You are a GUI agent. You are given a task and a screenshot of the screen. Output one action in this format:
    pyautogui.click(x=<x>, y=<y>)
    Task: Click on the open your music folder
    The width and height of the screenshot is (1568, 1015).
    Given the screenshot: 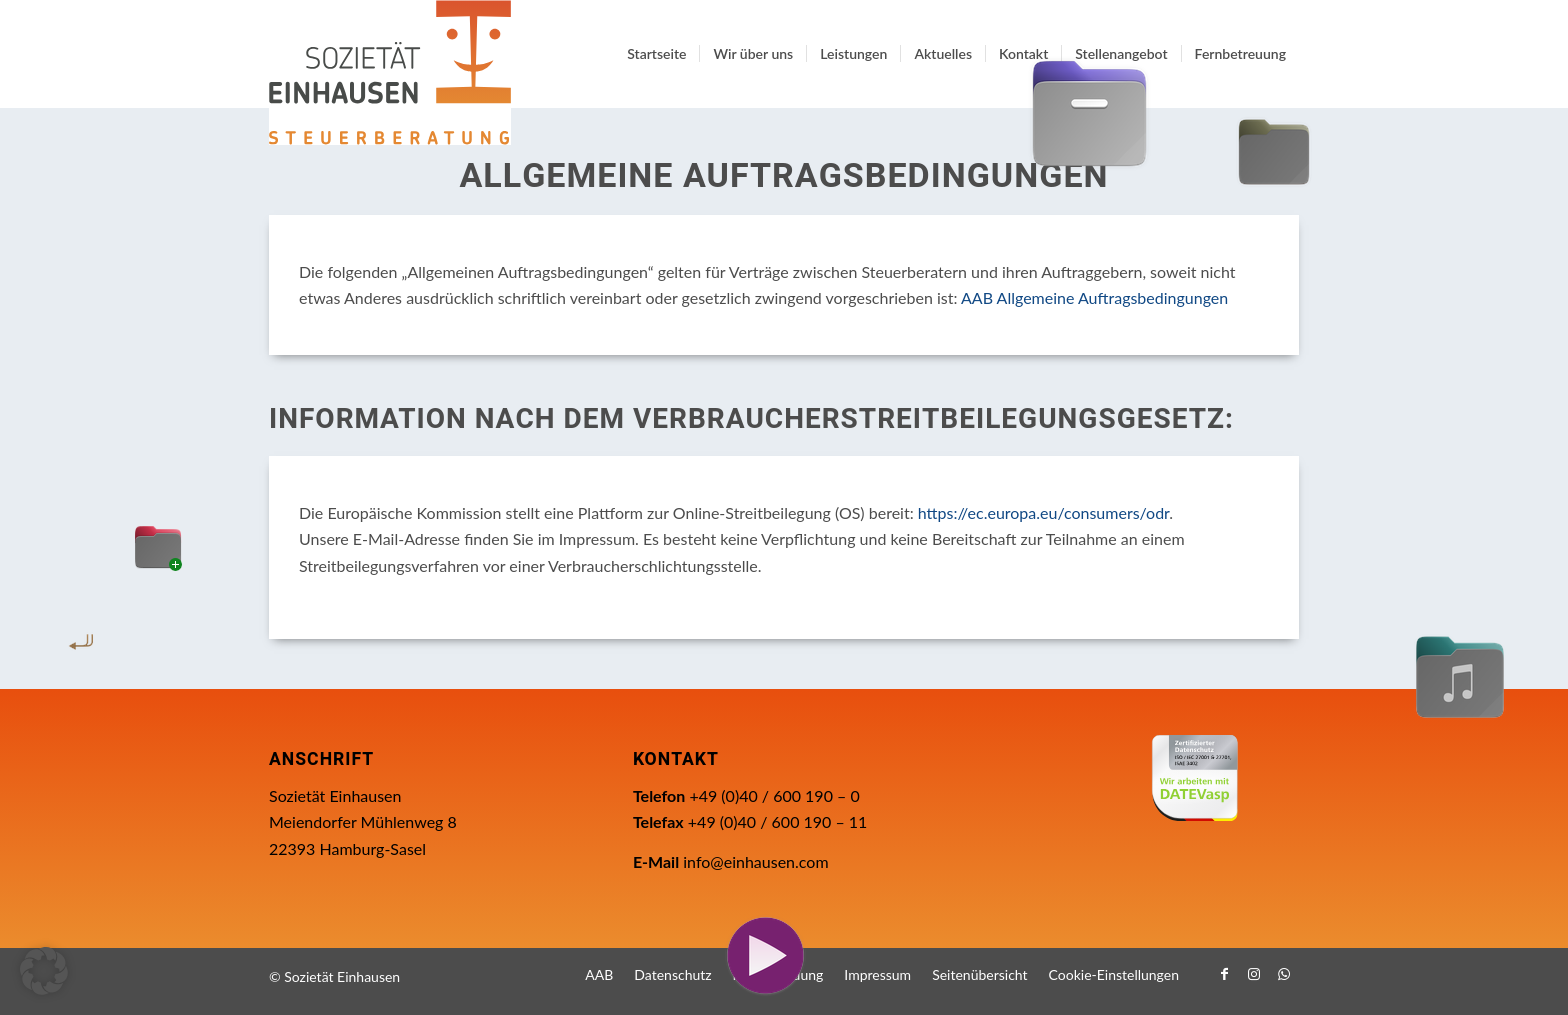 What is the action you would take?
    pyautogui.click(x=1460, y=677)
    